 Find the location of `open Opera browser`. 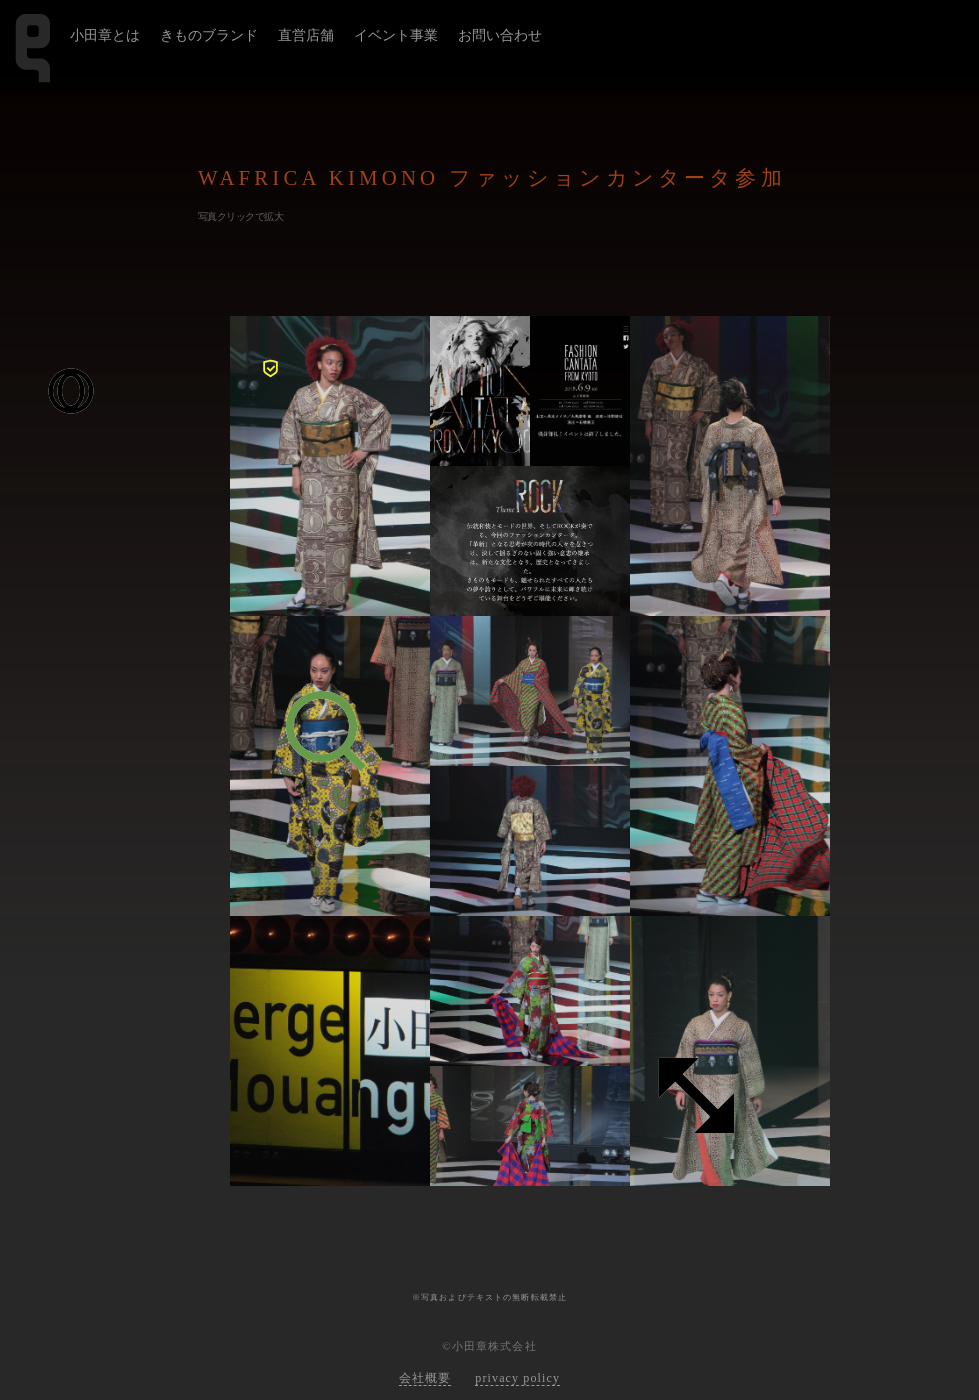

open Opera browser is located at coordinates (71, 391).